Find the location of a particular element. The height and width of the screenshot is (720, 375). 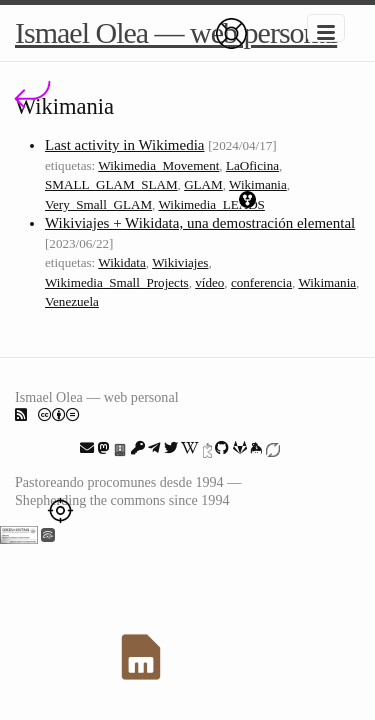

indicates a forked repository in your activity feed is located at coordinates (247, 199).